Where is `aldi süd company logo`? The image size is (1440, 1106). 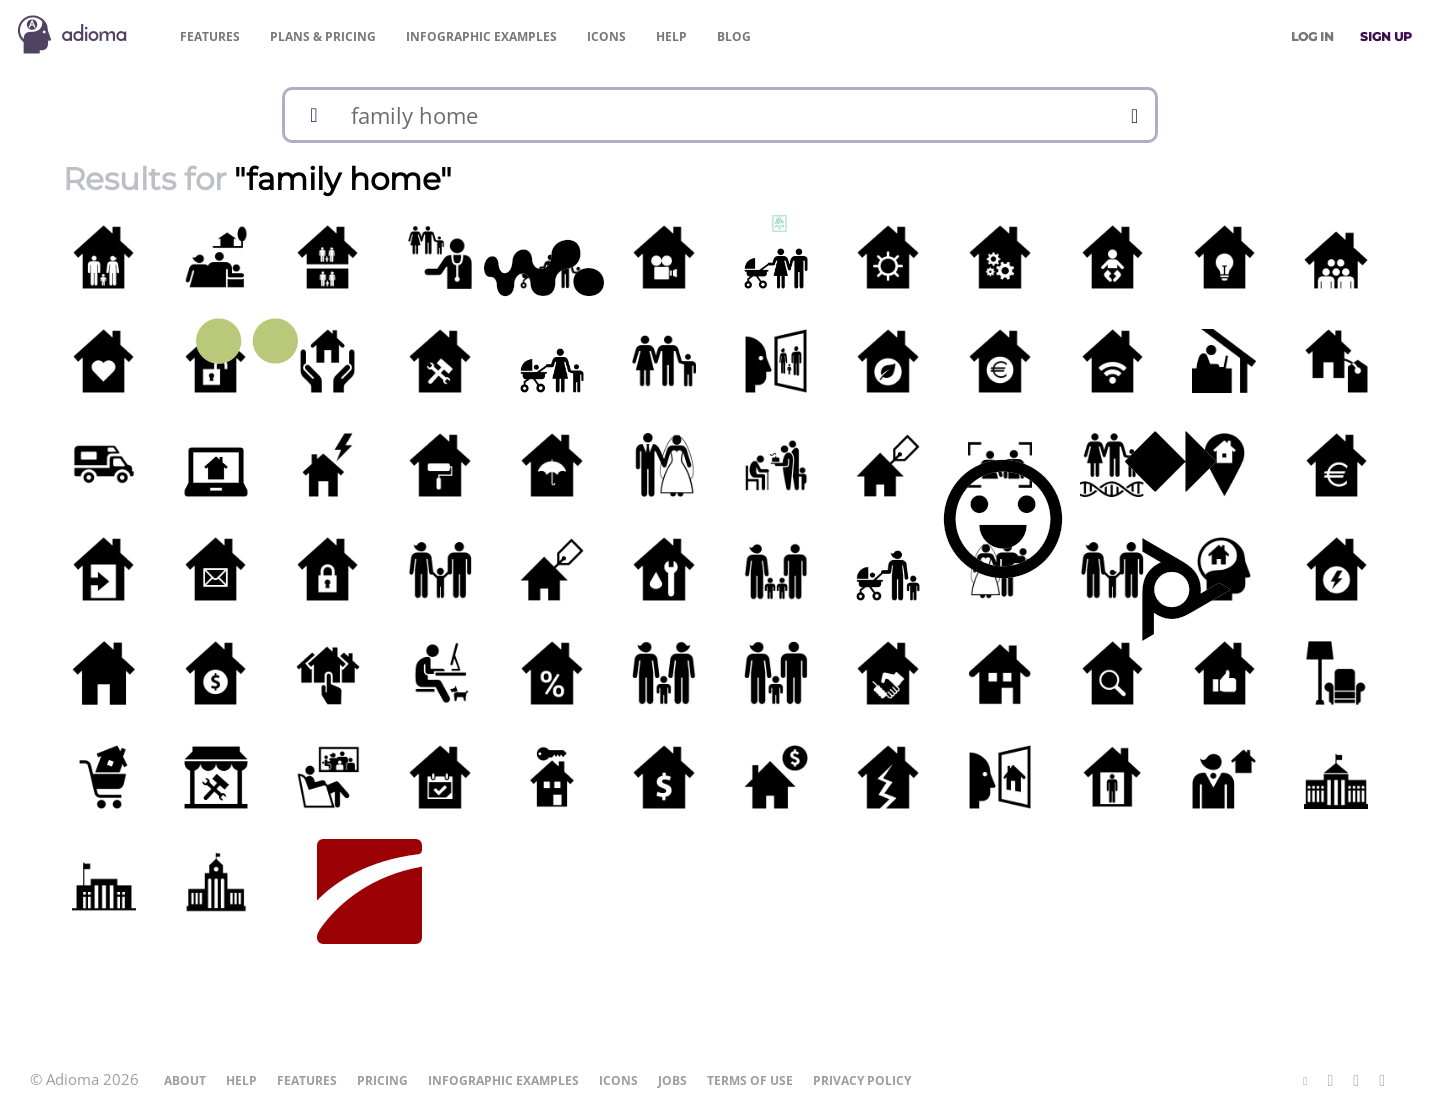
aldi süd company logo is located at coordinates (779, 223).